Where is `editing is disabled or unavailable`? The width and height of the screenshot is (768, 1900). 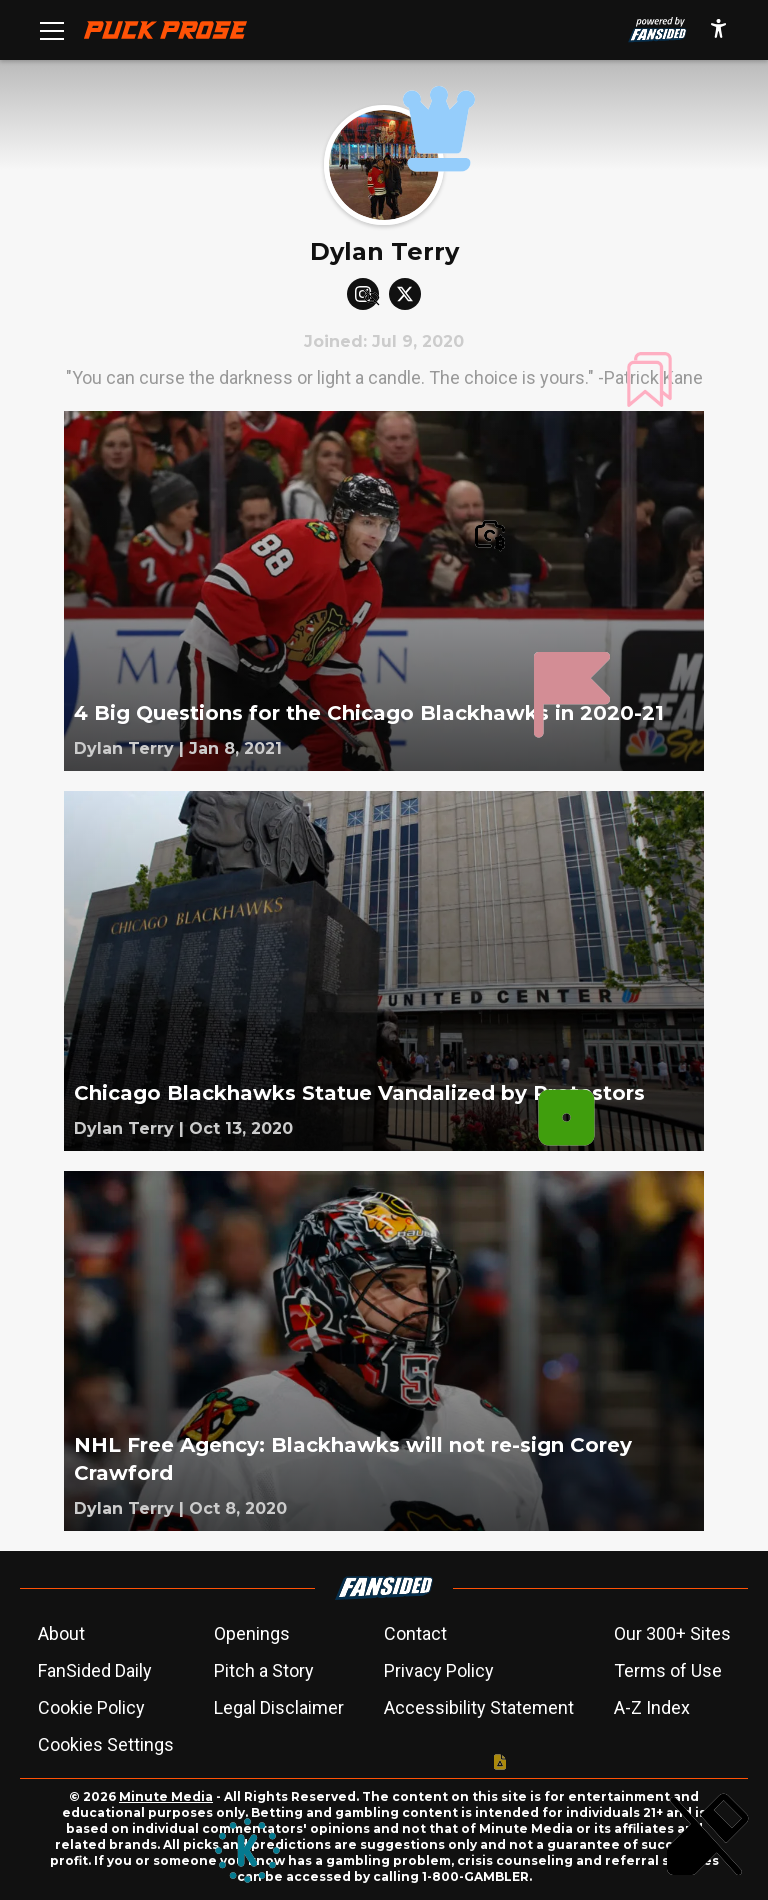 editing is disabled or unavailable is located at coordinates (706, 1836).